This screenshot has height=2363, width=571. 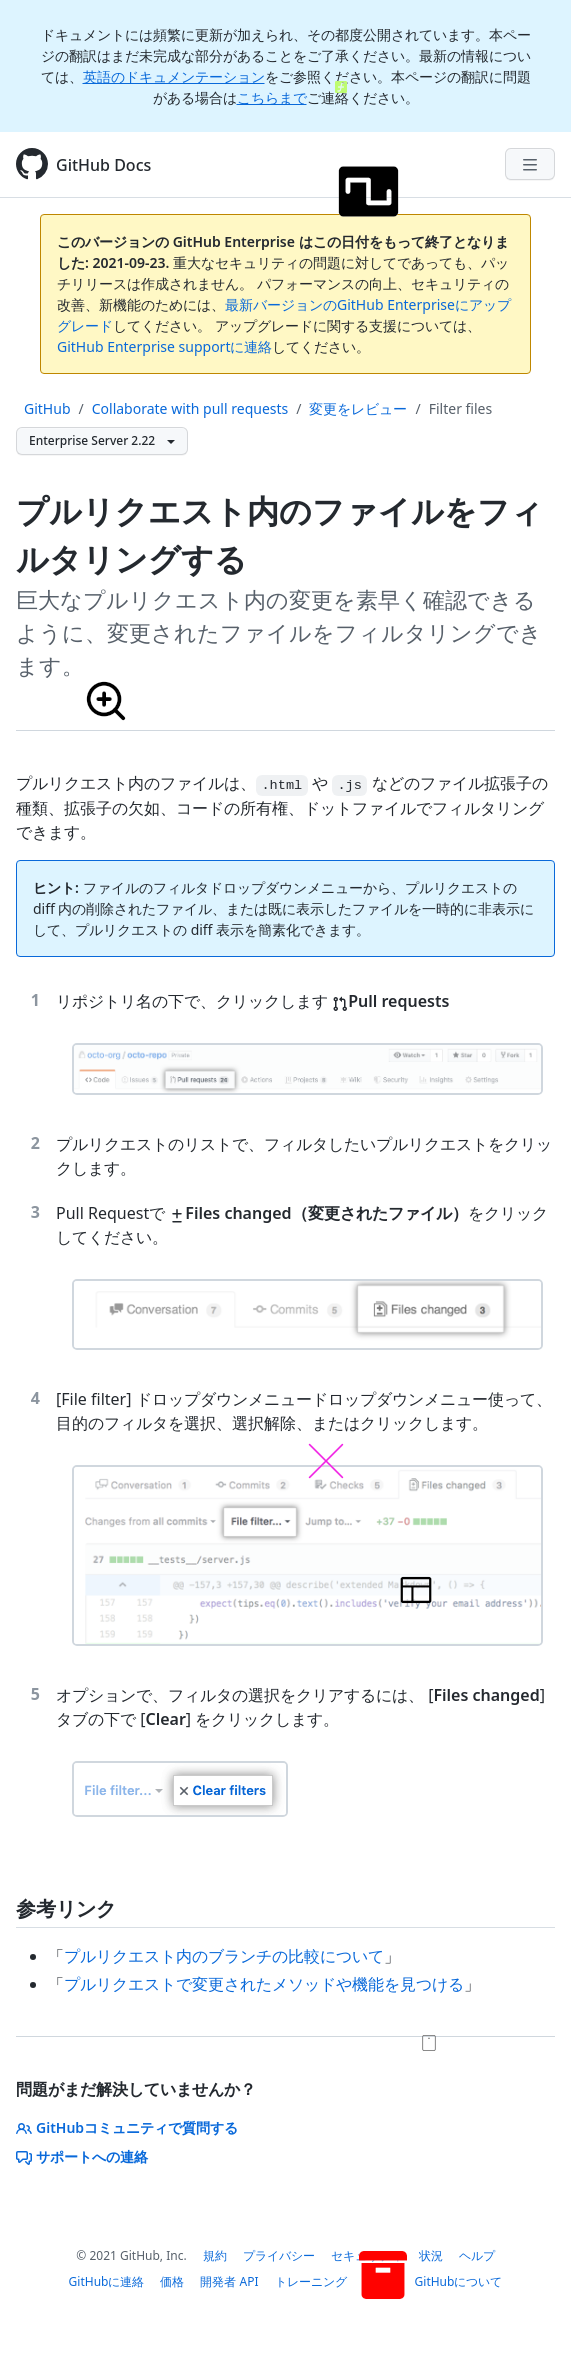 What do you see at coordinates (341, 87) in the screenshot?
I see `access or create a function in code editor` at bounding box center [341, 87].